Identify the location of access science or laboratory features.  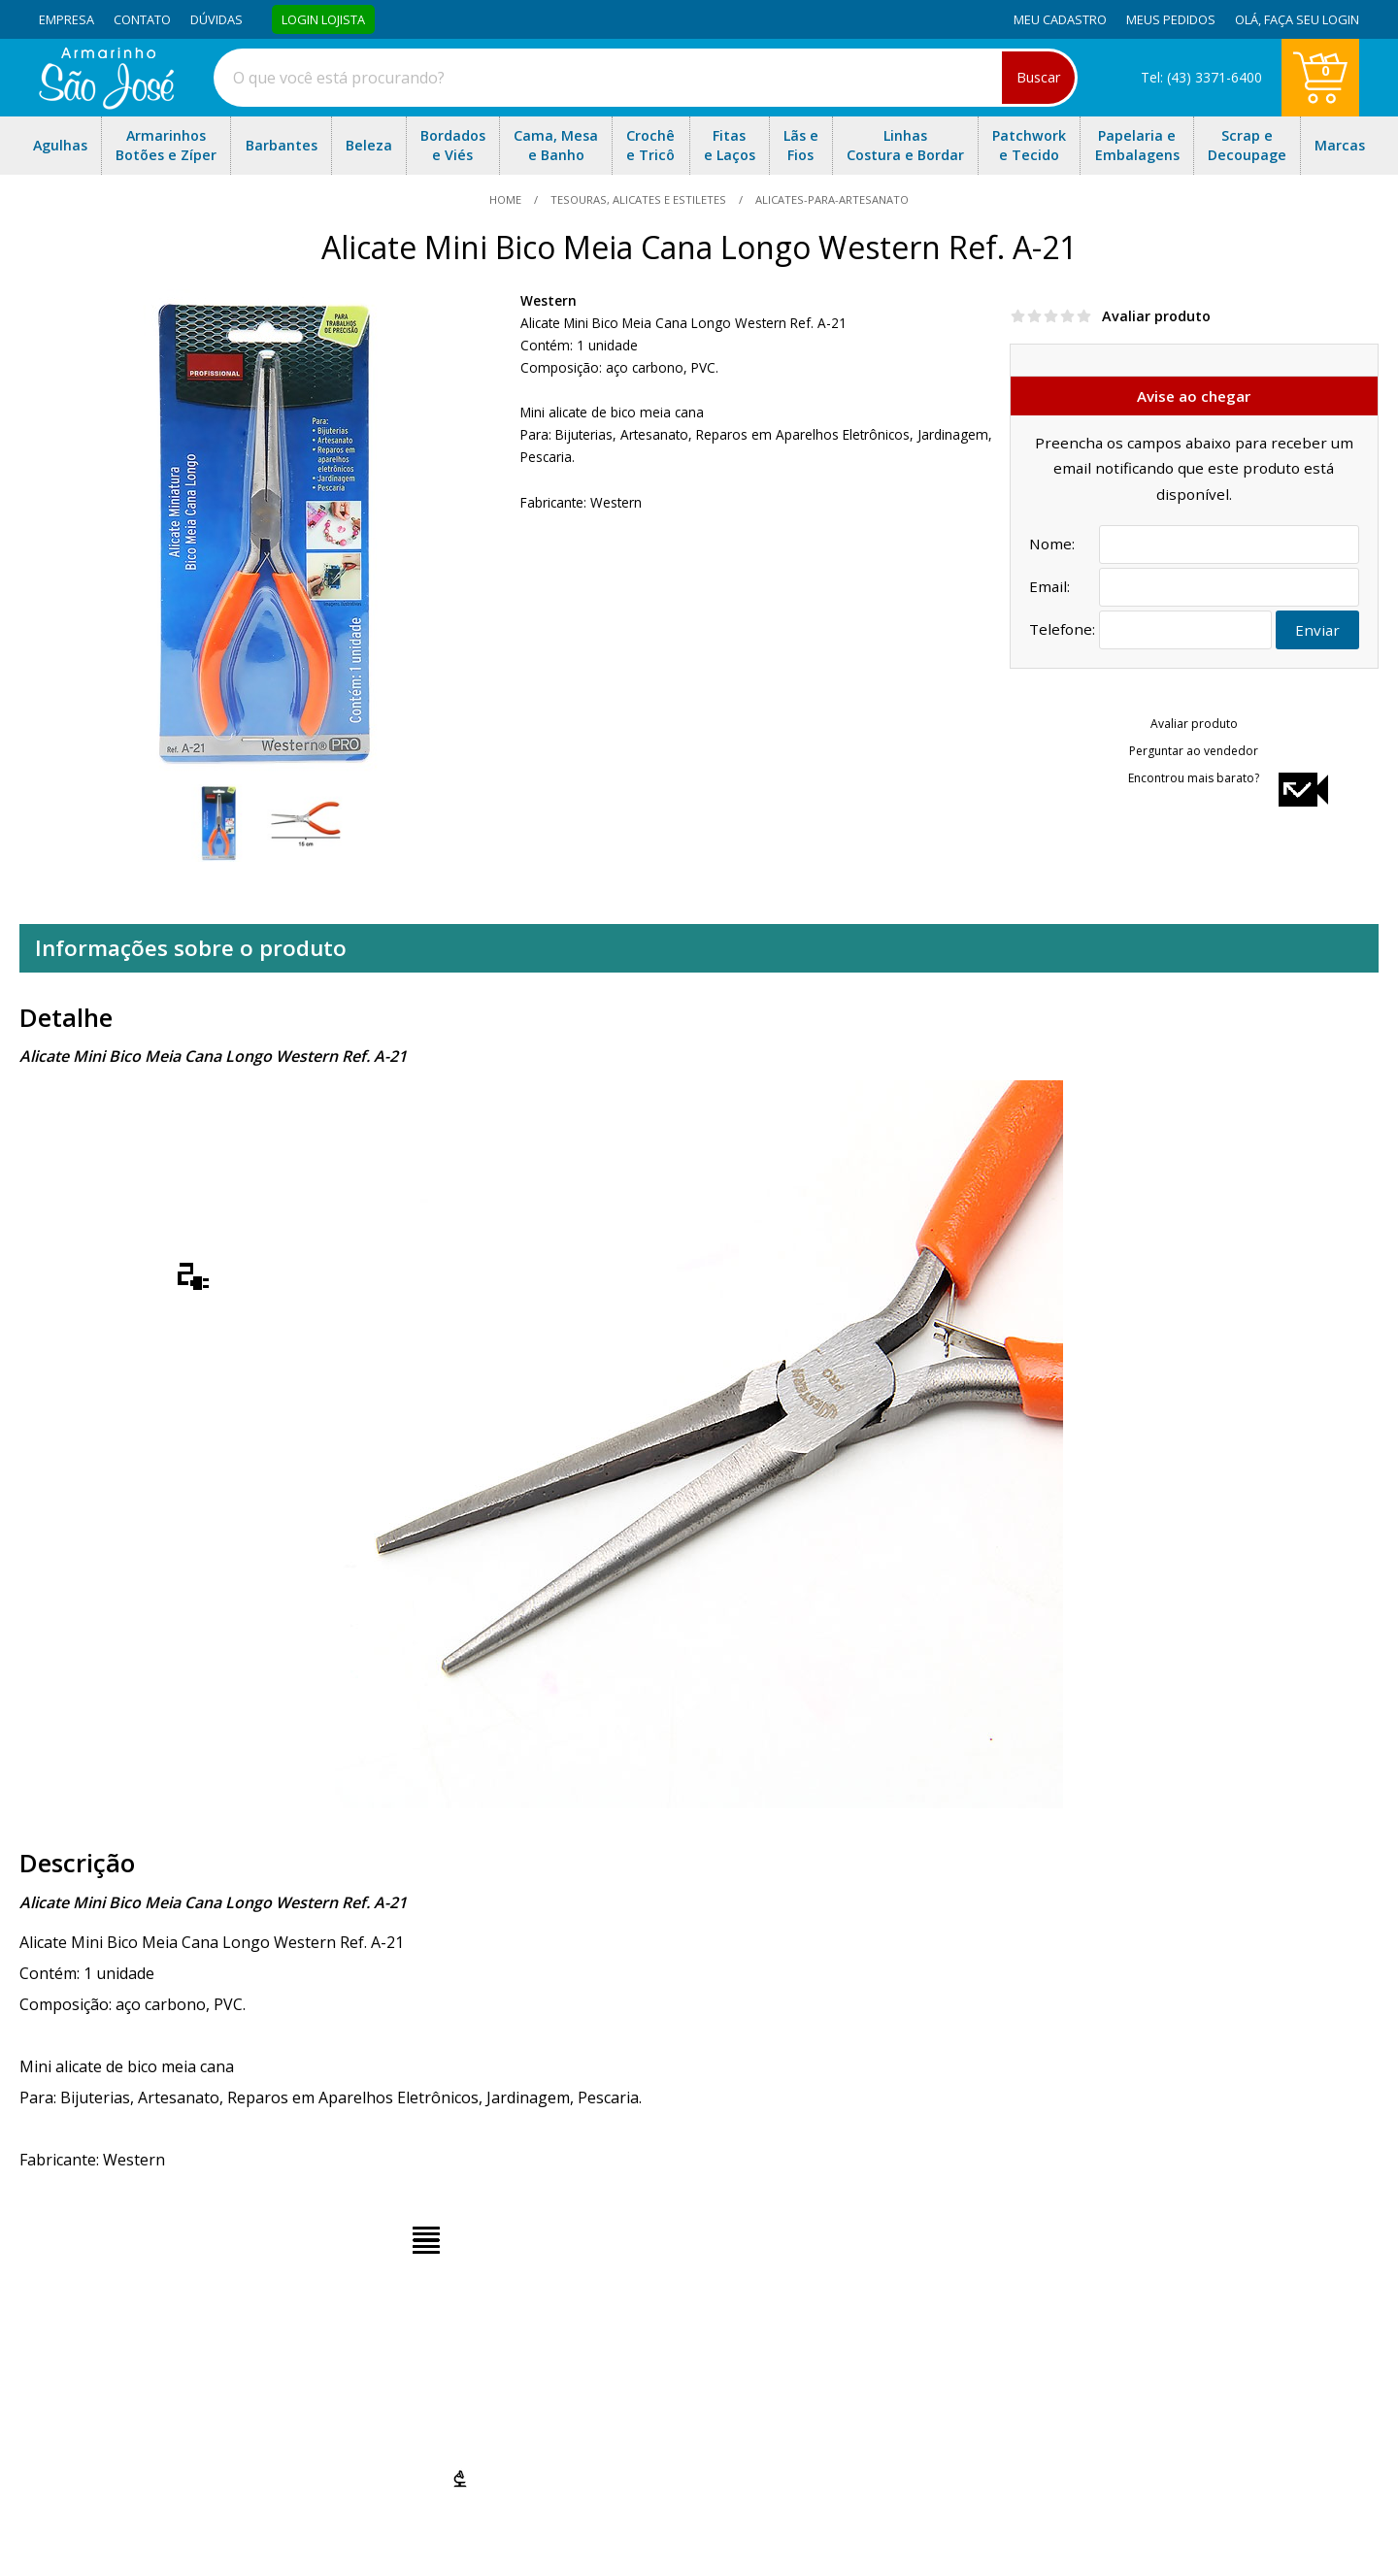
(460, 2479).